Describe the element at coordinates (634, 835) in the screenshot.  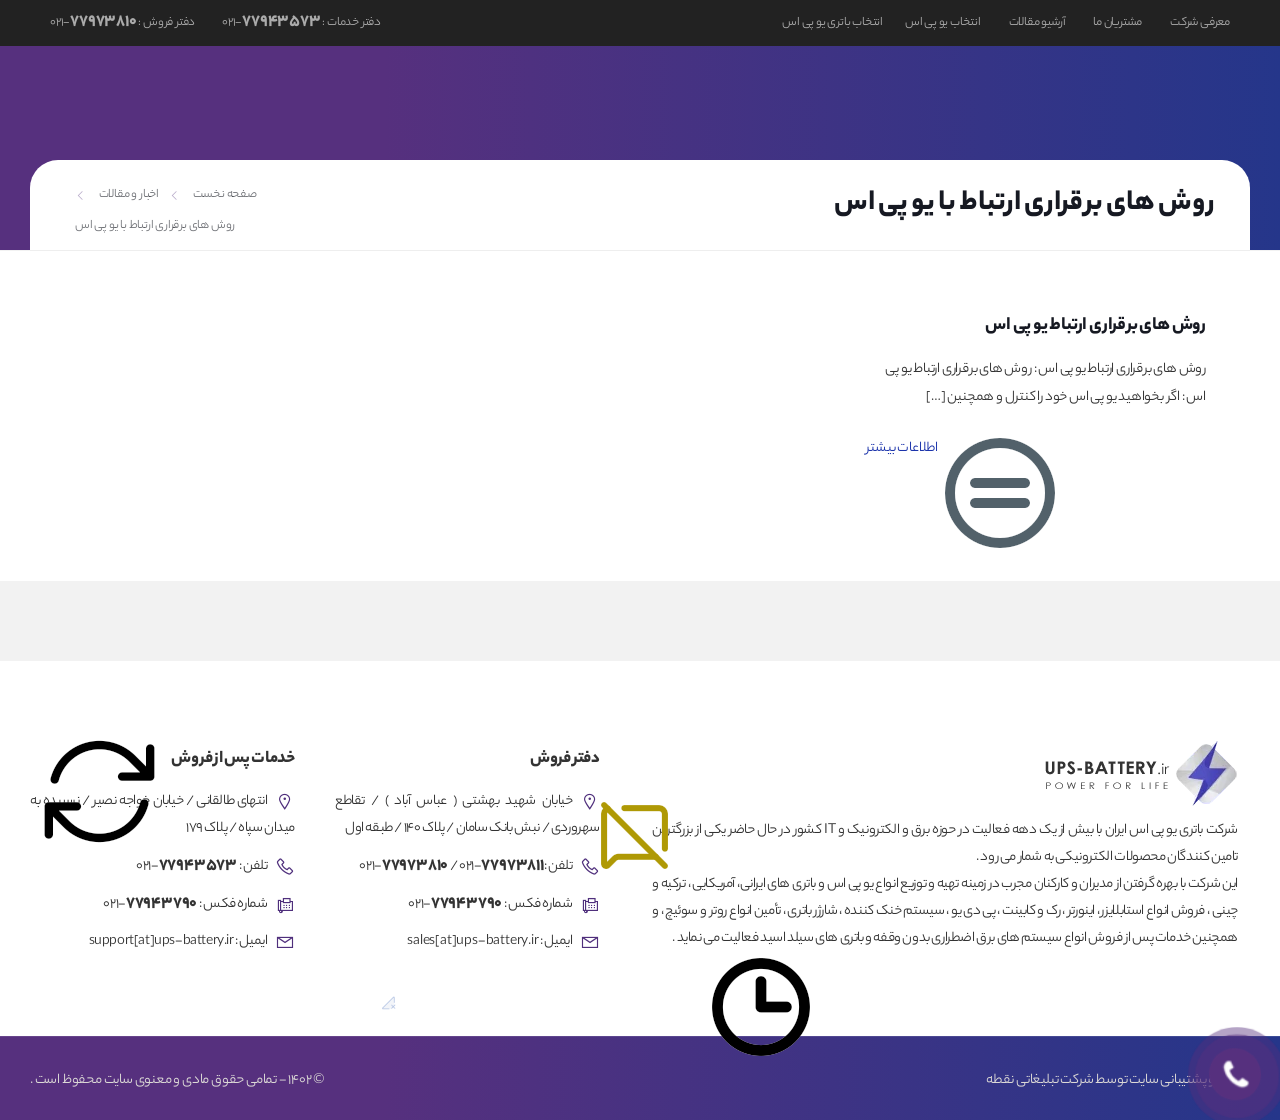
I see `mute or disable chat notifications` at that location.